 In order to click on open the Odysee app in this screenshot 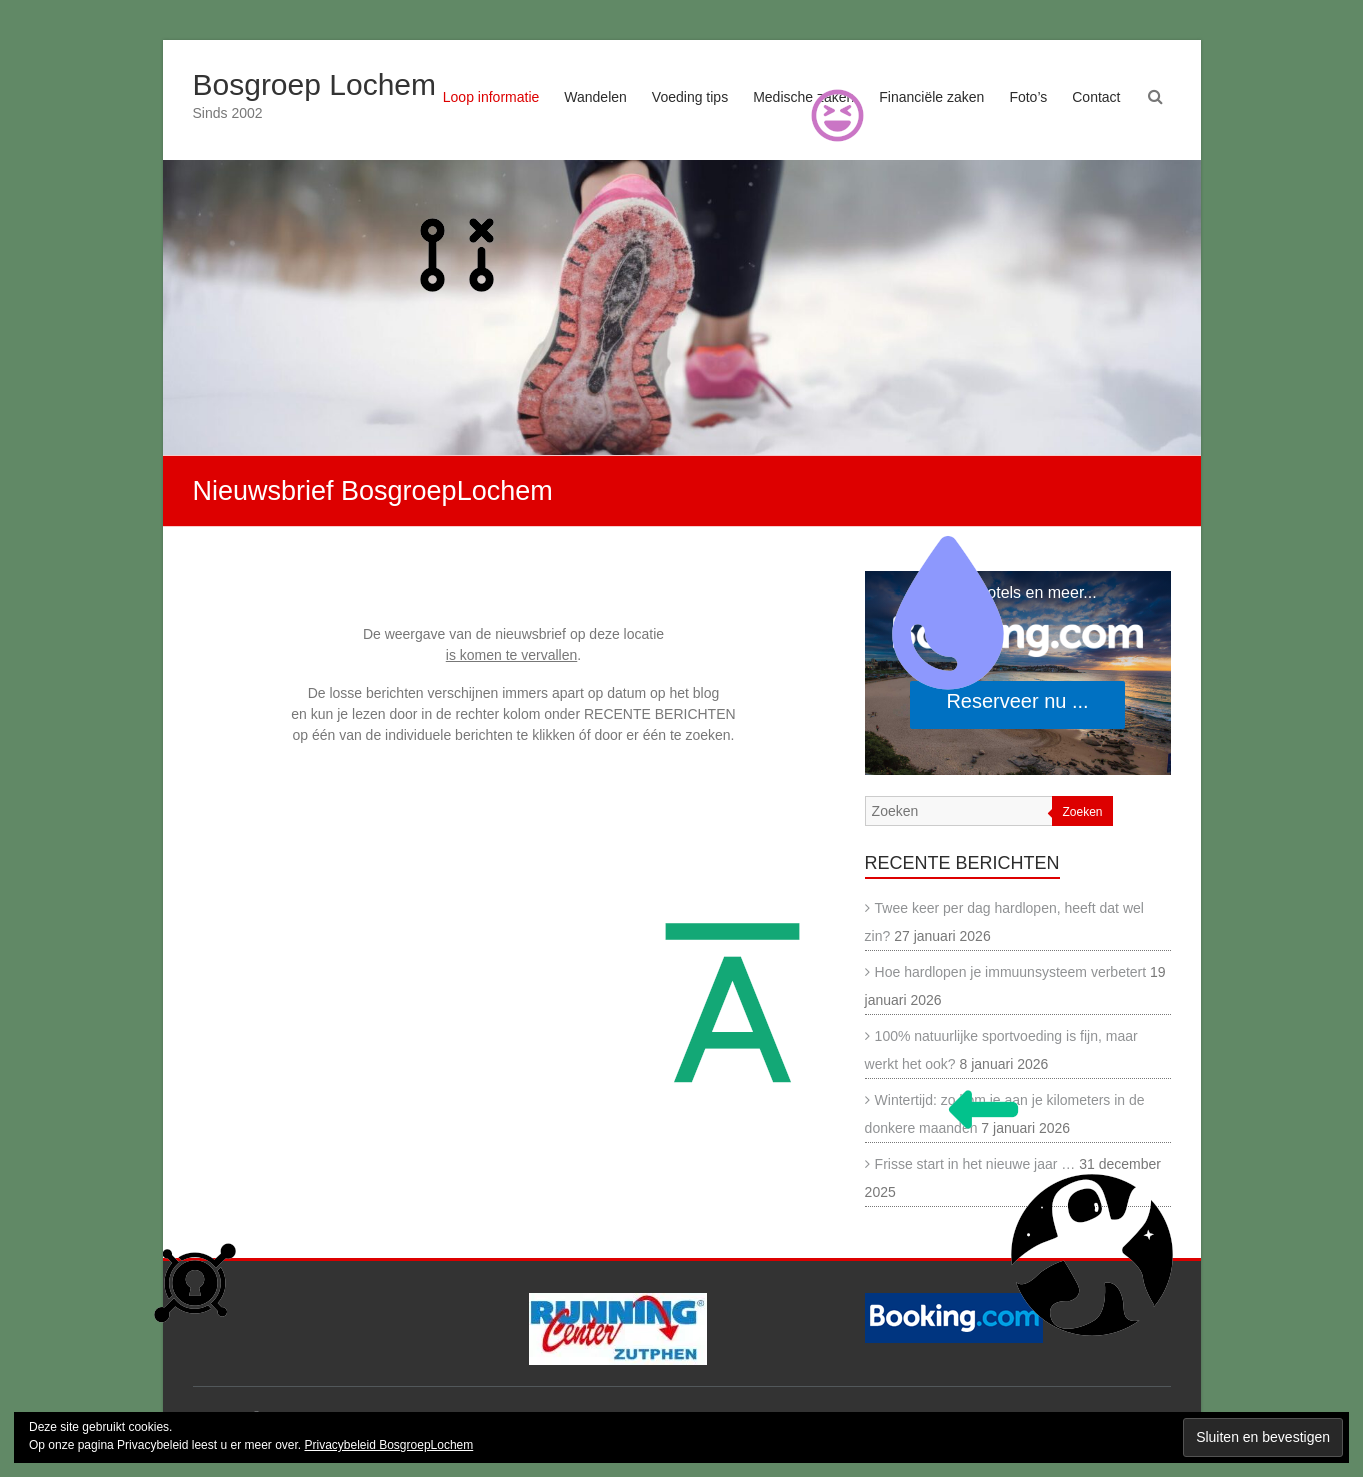, I will do `click(1092, 1255)`.